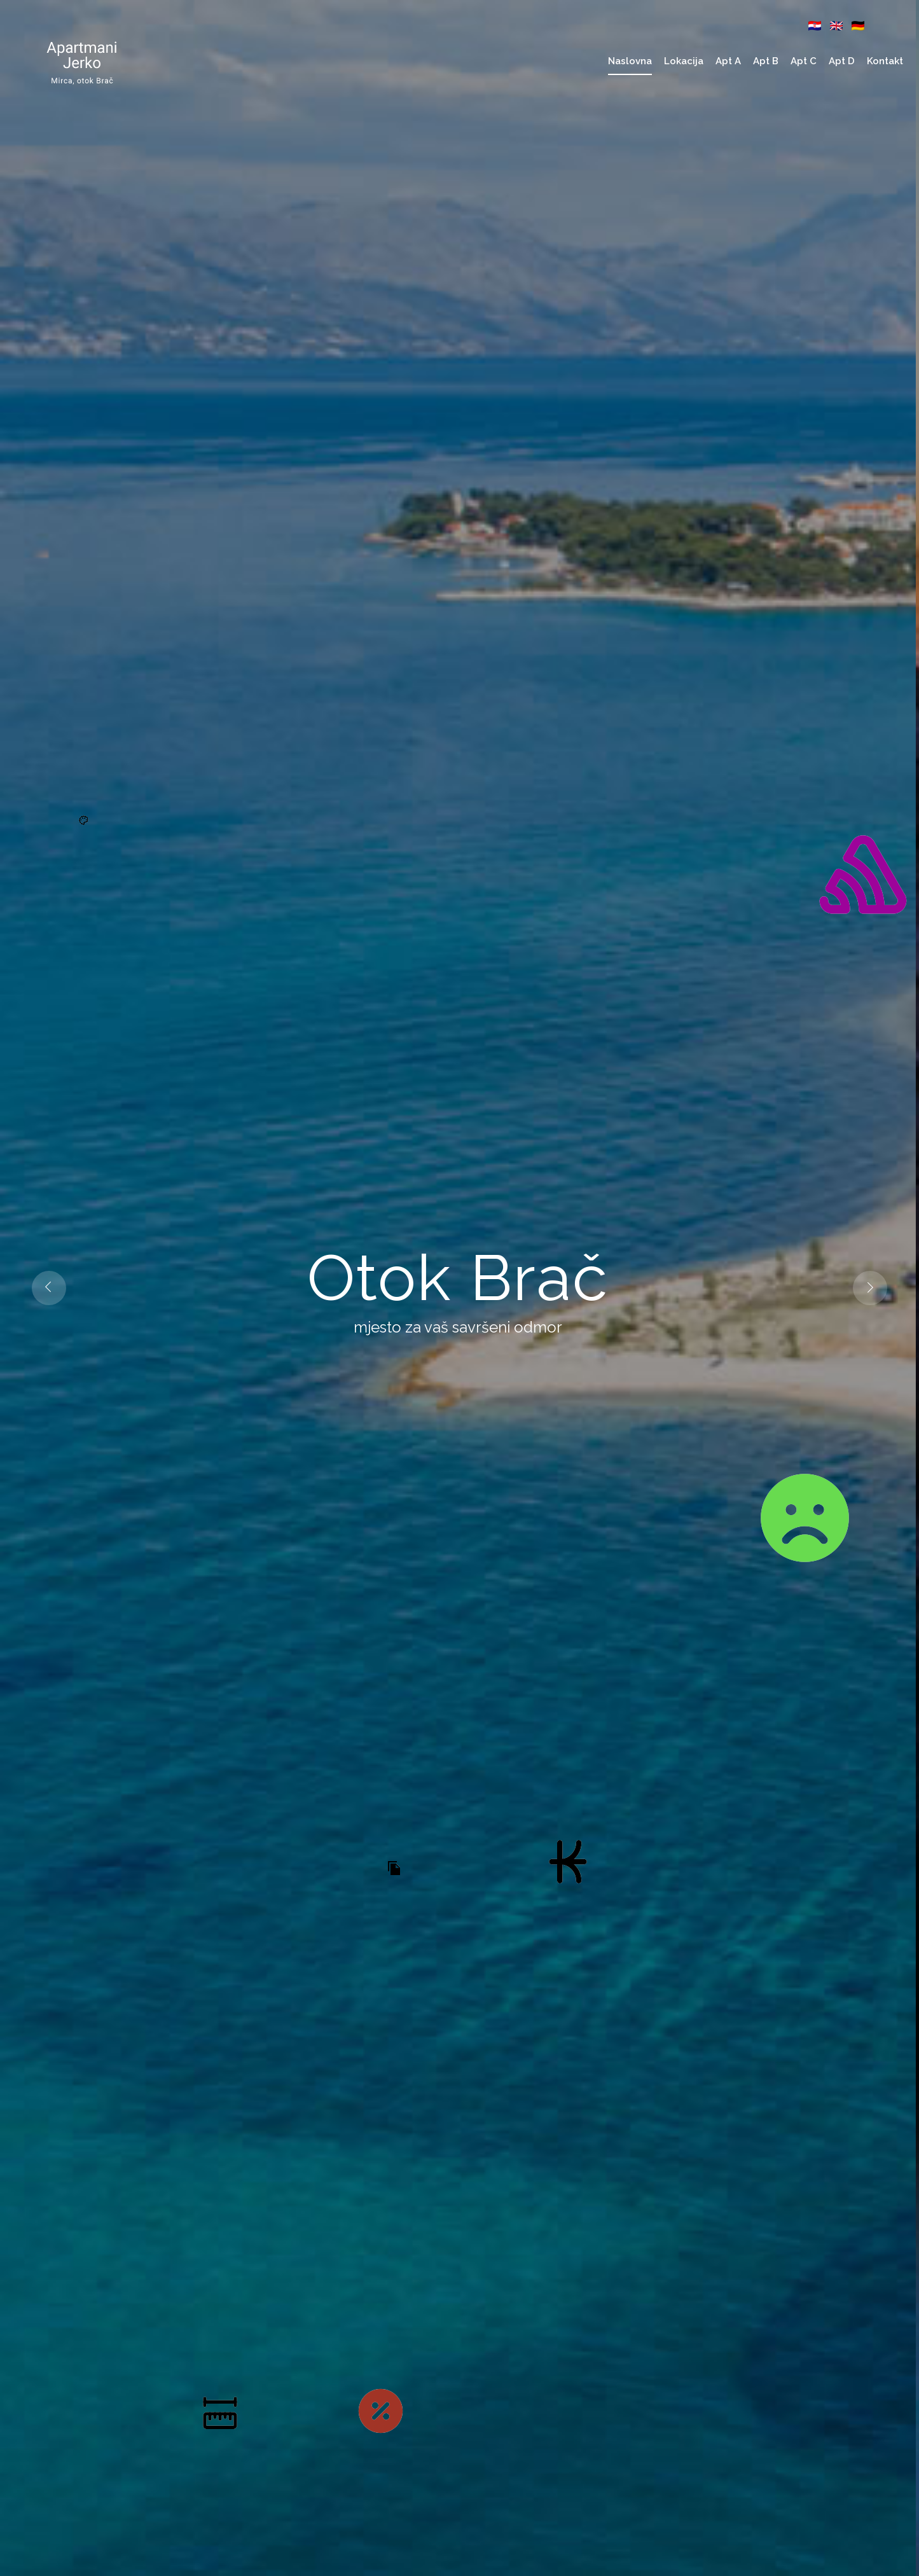  Describe the element at coordinates (568, 1862) in the screenshot. I see `indicates Lao kip currency` at that location.